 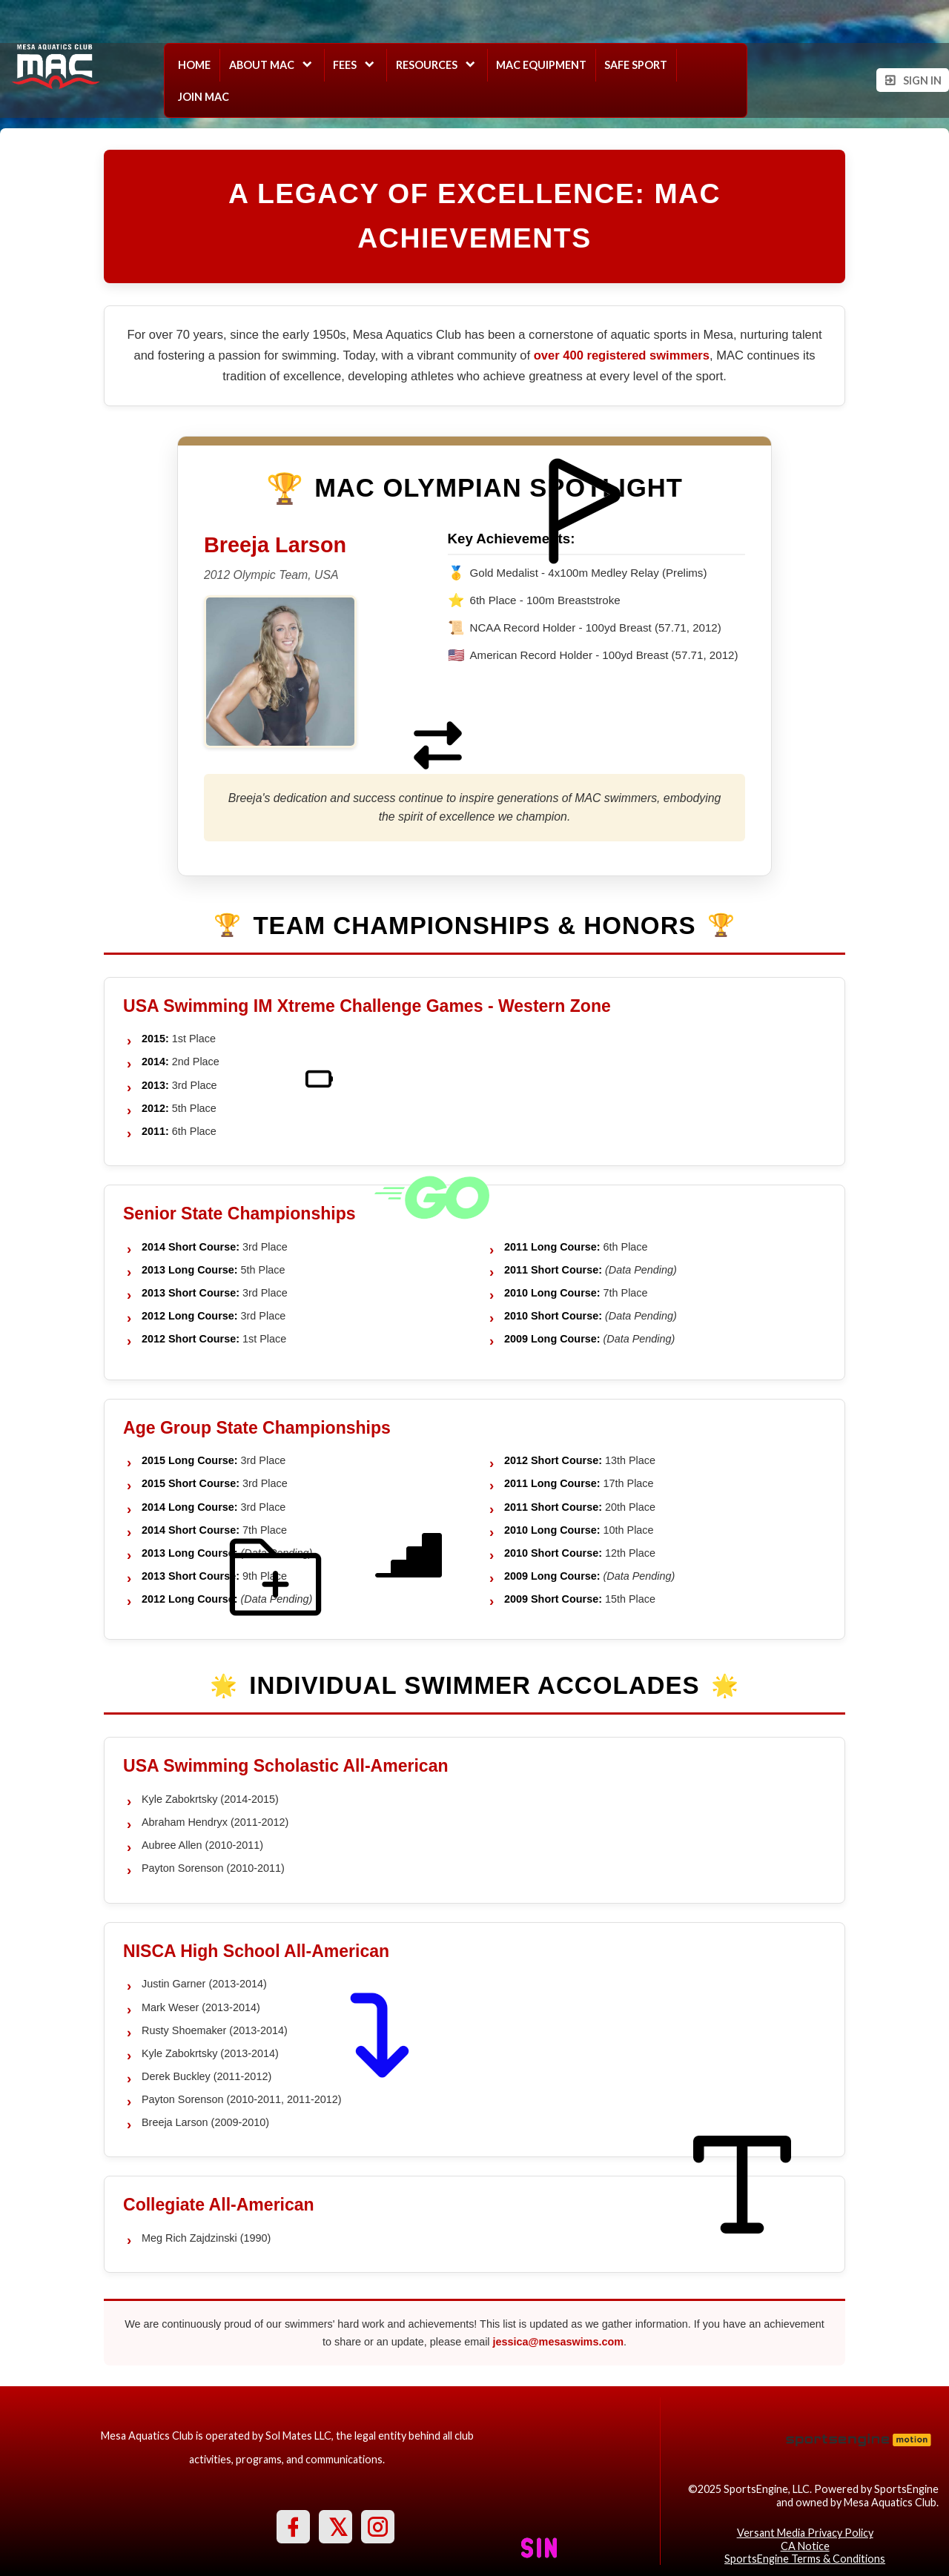 I want to click on indicates battery is empty or critically low, so click(x=318, y=1077).